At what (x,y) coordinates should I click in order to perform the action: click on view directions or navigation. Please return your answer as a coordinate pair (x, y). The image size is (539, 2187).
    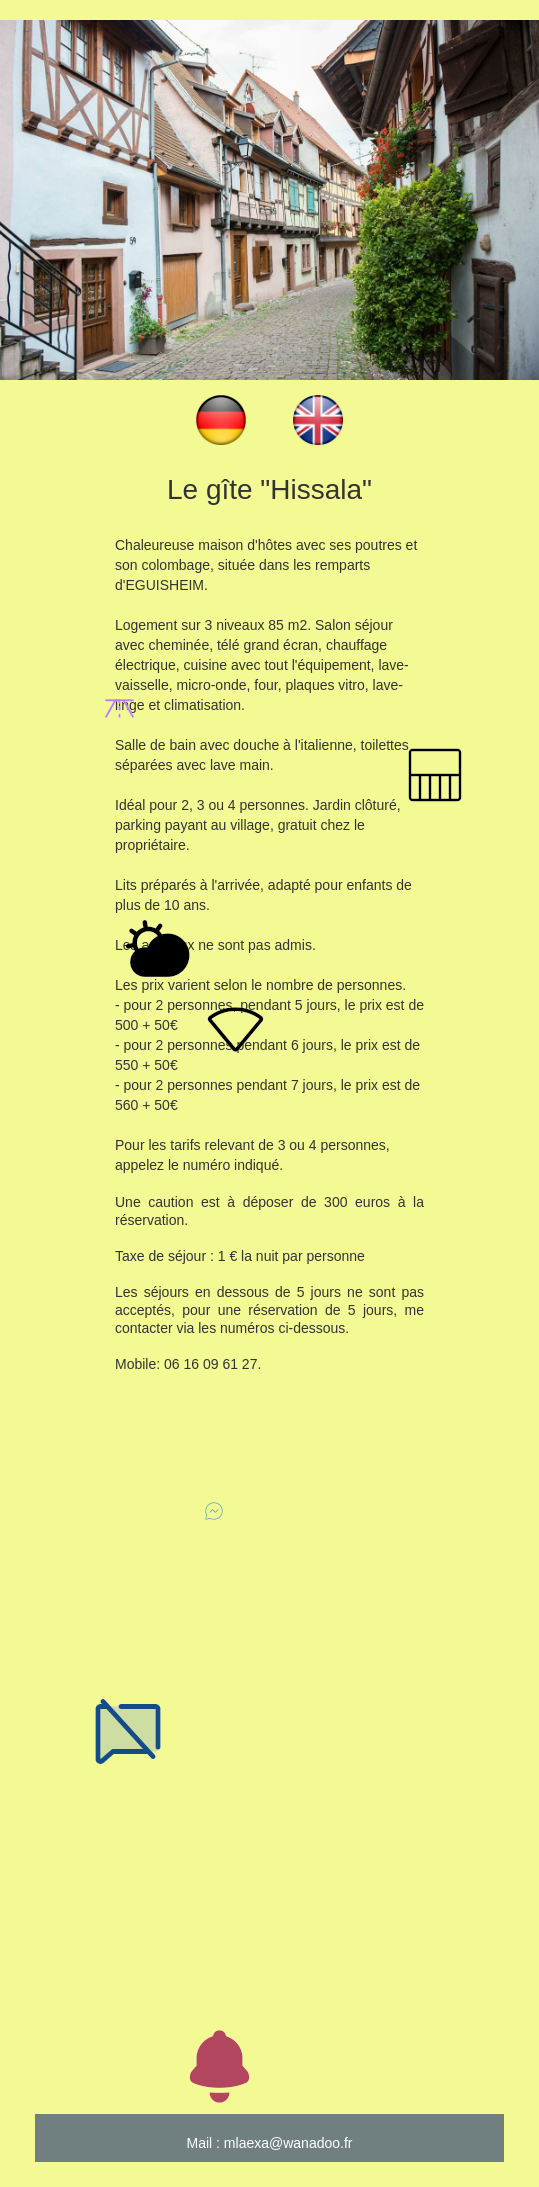
    Looking at the image, I should click on (119, 708).